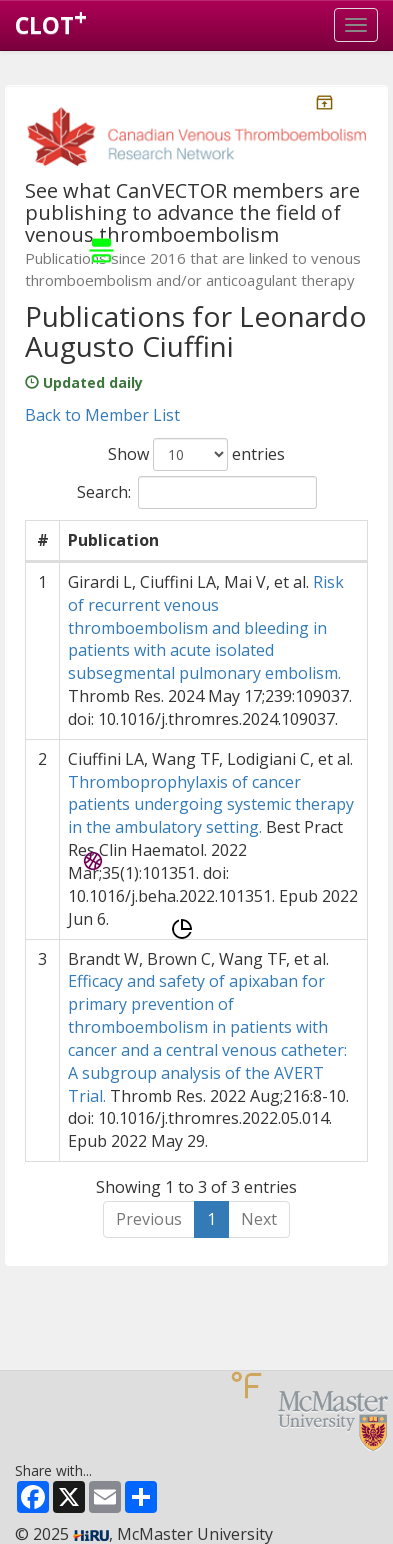  Describe the element at coordinates (182, 929) in the screenshot. I see `view analytics or statistics` at that location.